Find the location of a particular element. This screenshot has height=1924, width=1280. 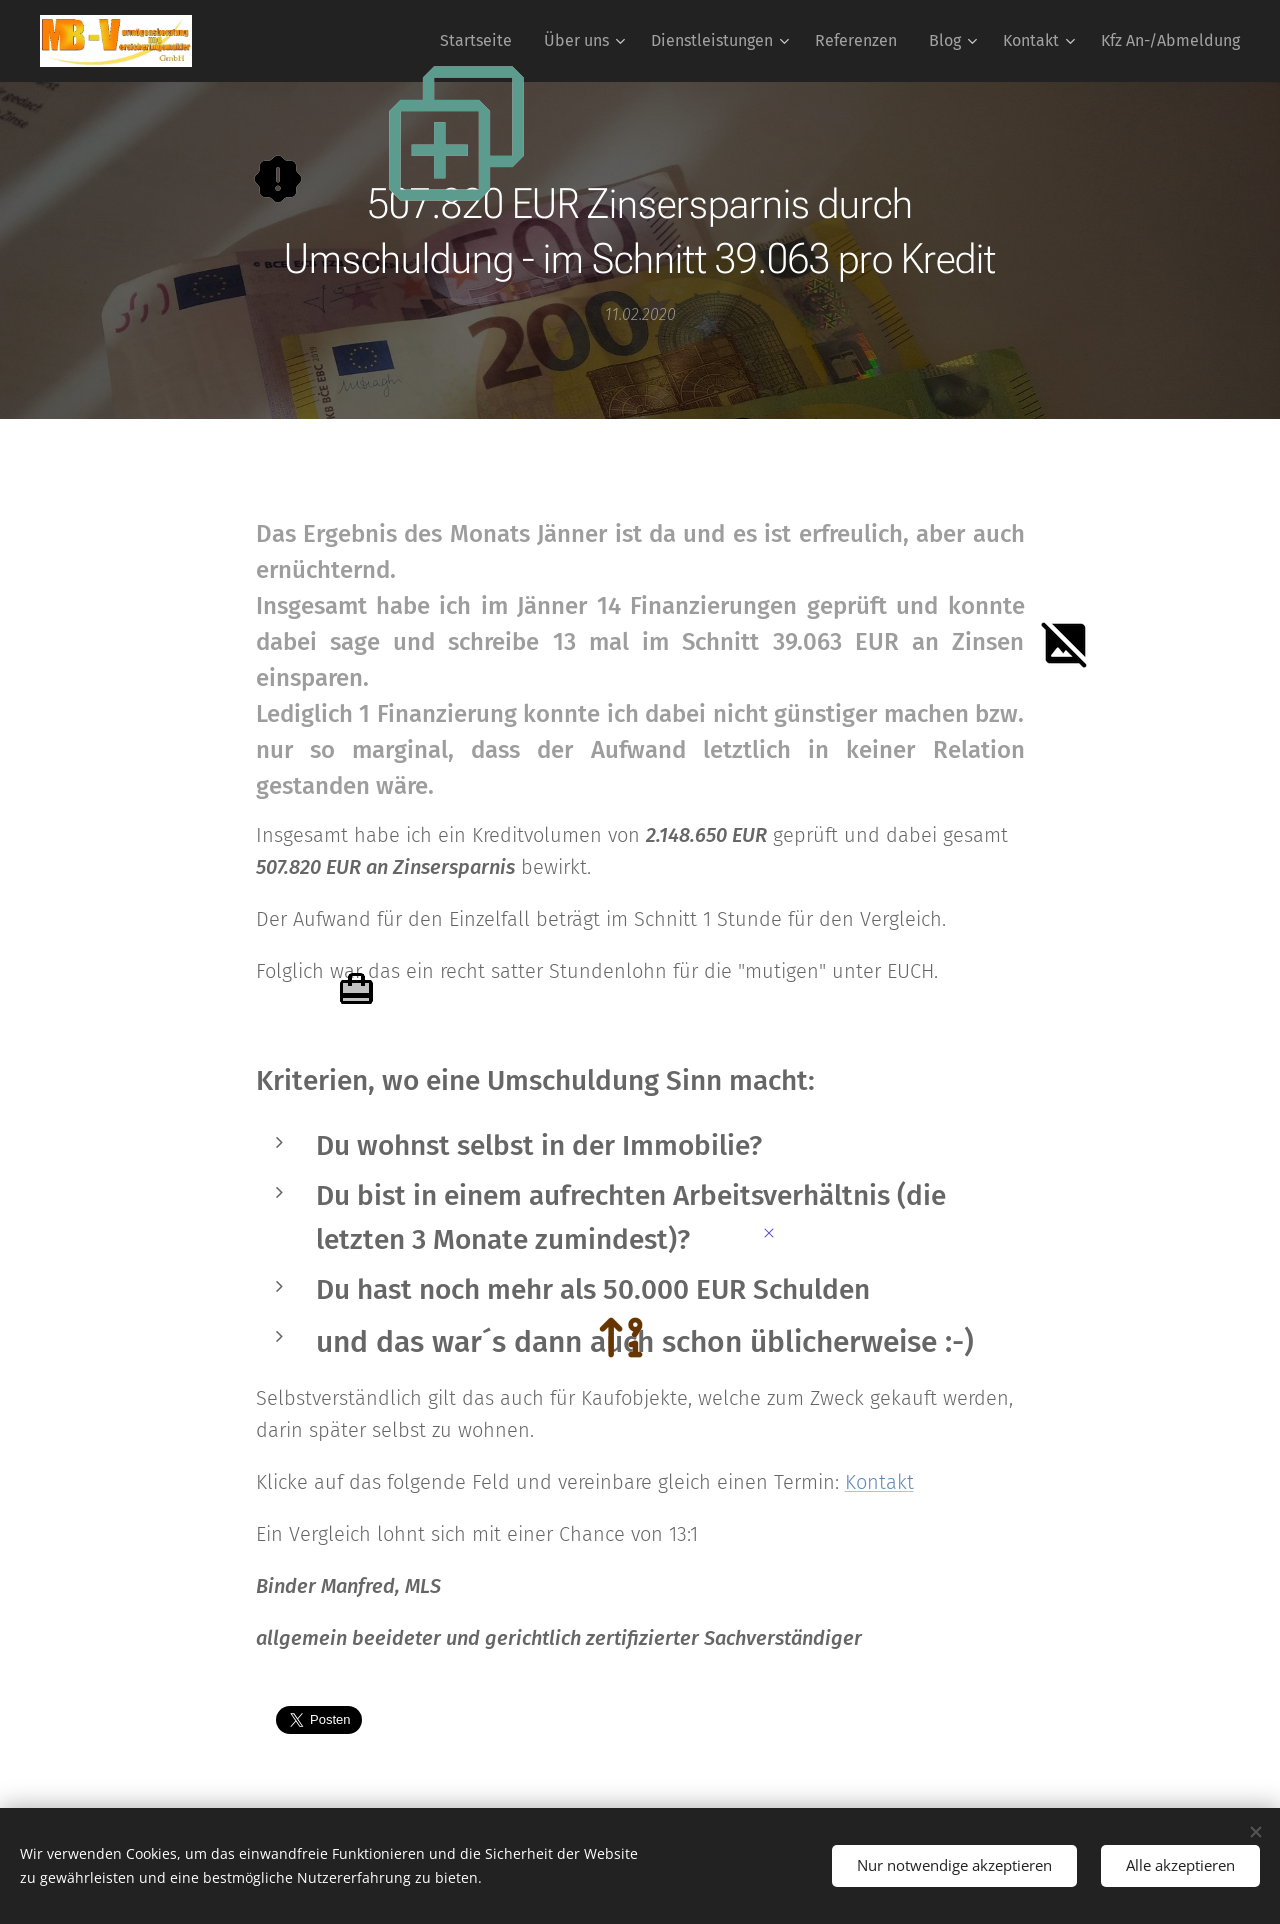

indicates a warning or important alert is located at coordinates (278, 179).